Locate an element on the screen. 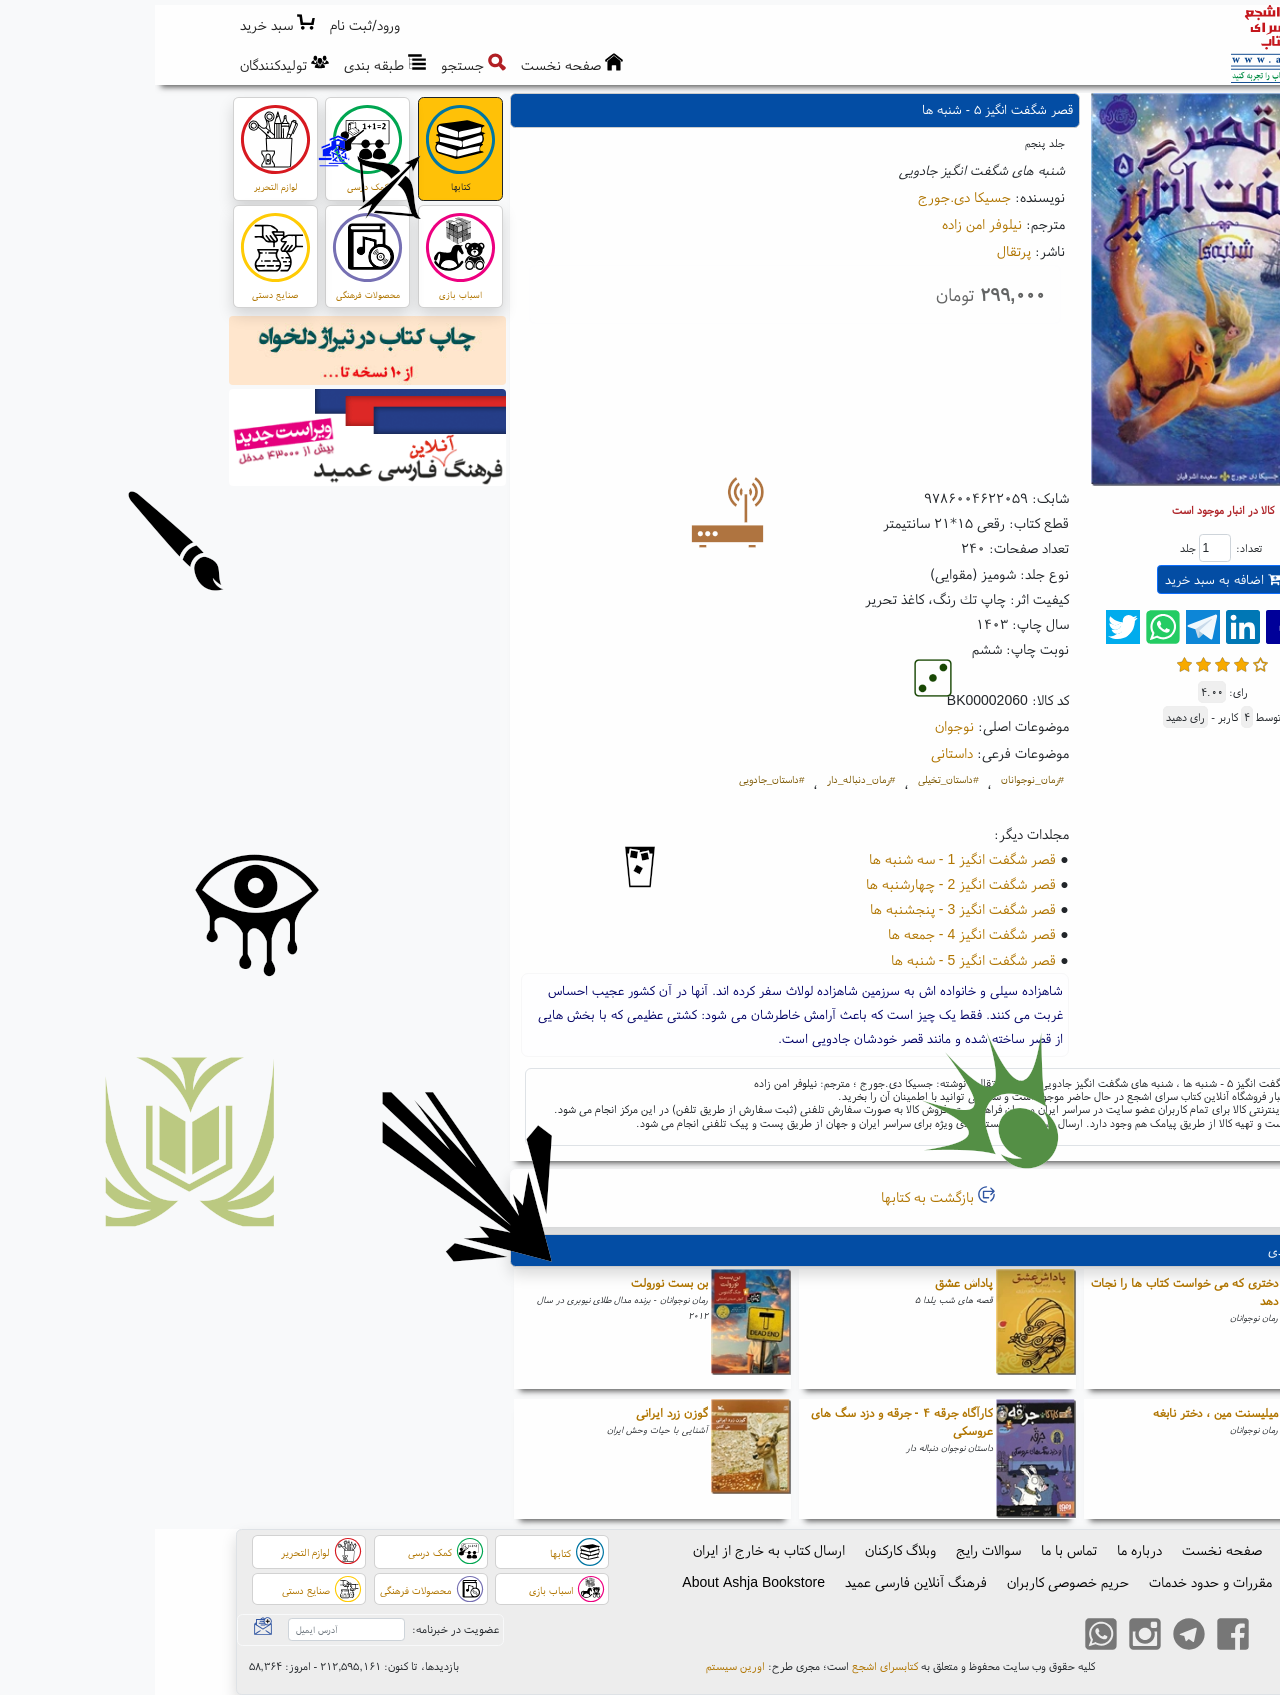 The image size is (1280, 1695). access drawing or painting tools is located at coordinates (176, 541).